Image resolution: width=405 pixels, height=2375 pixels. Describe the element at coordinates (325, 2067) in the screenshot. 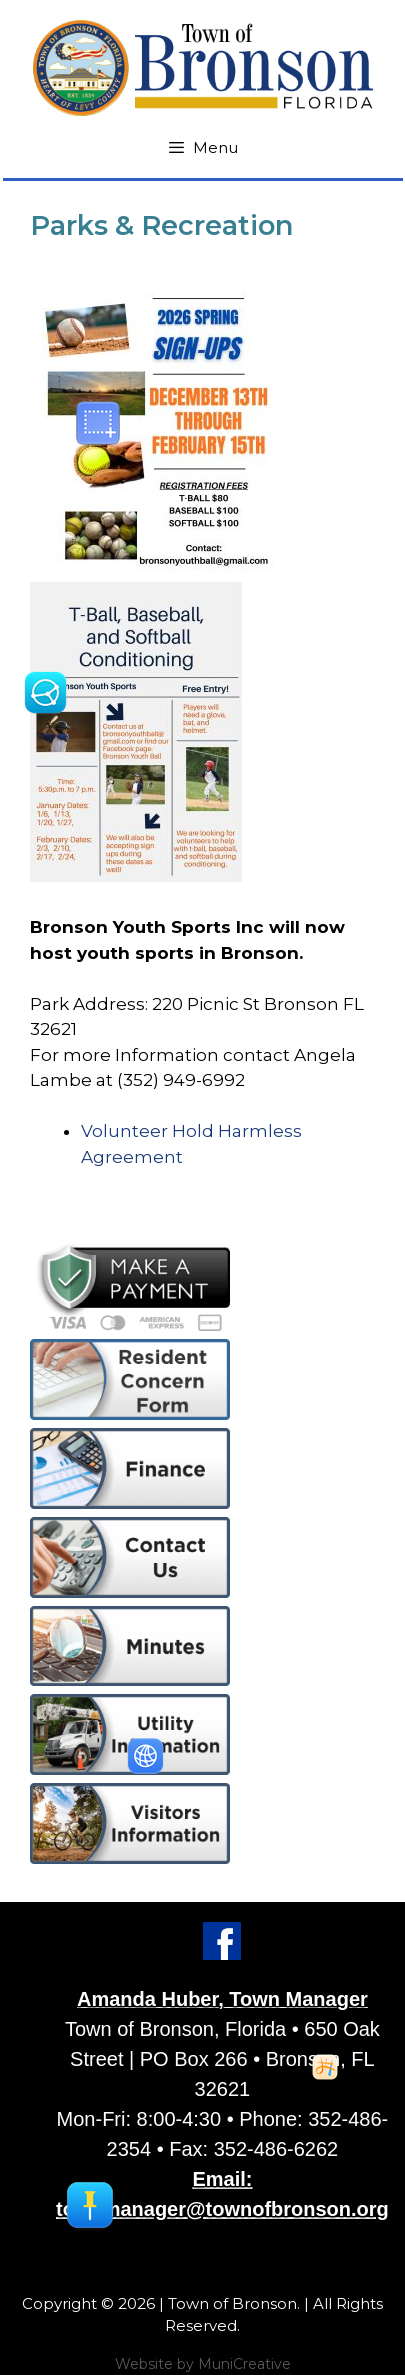

I see `open pmim input method app` at that location.